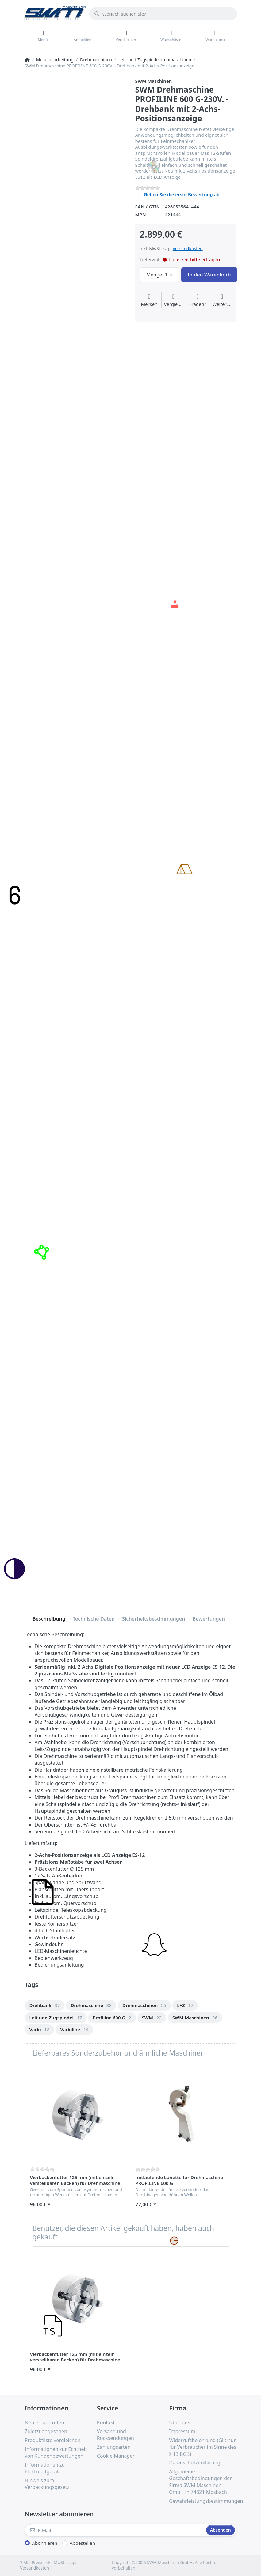 The image size is (261, 2576). I want to click on open a TypeScript file, so click(53, 2326).